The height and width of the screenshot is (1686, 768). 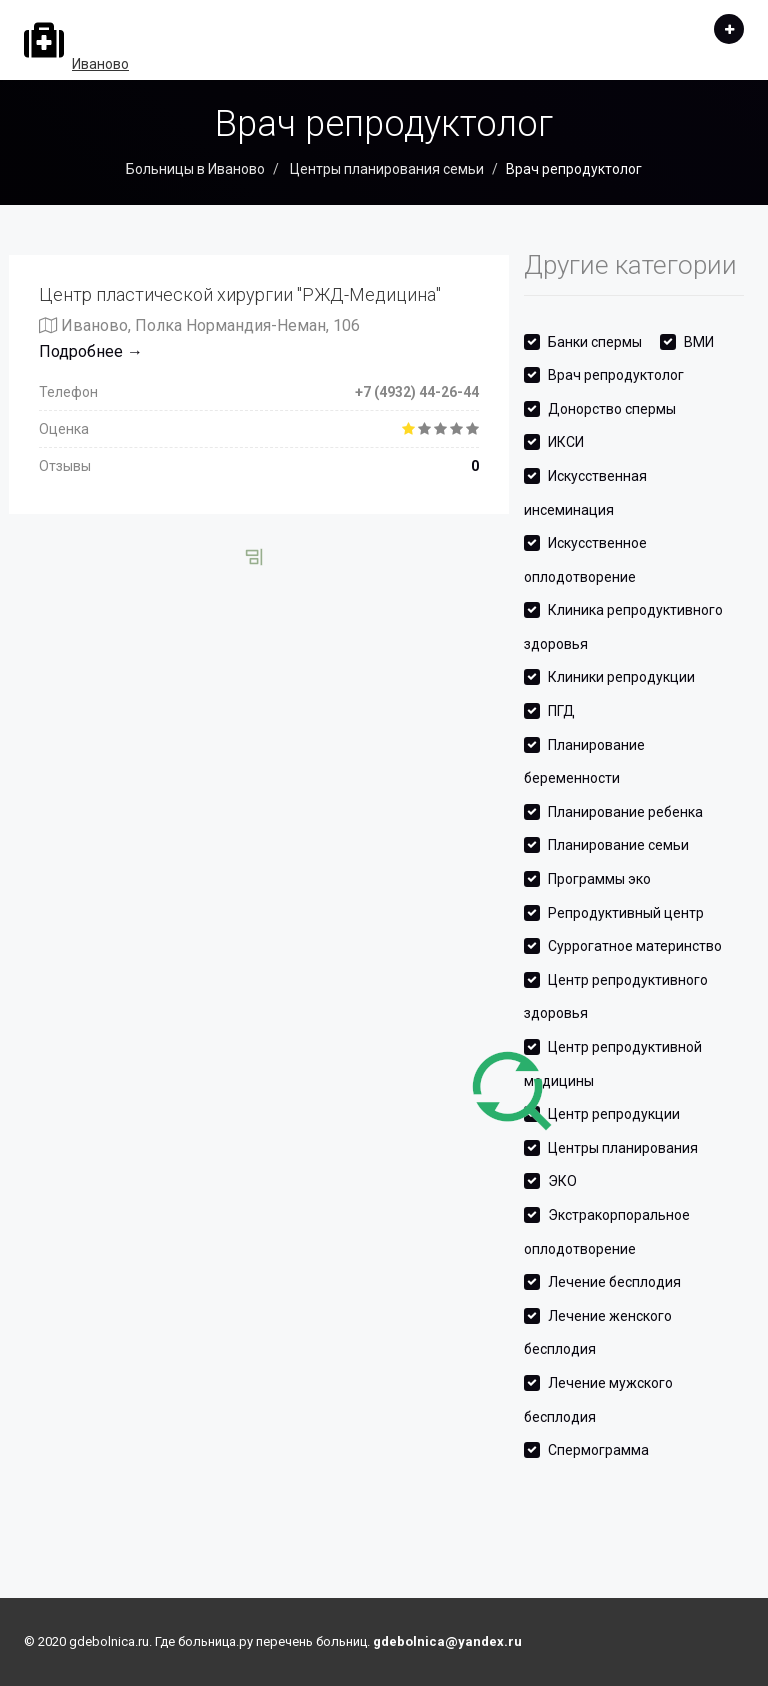 I want to click on find and replace text in a document, so click(x=511, y=1090).